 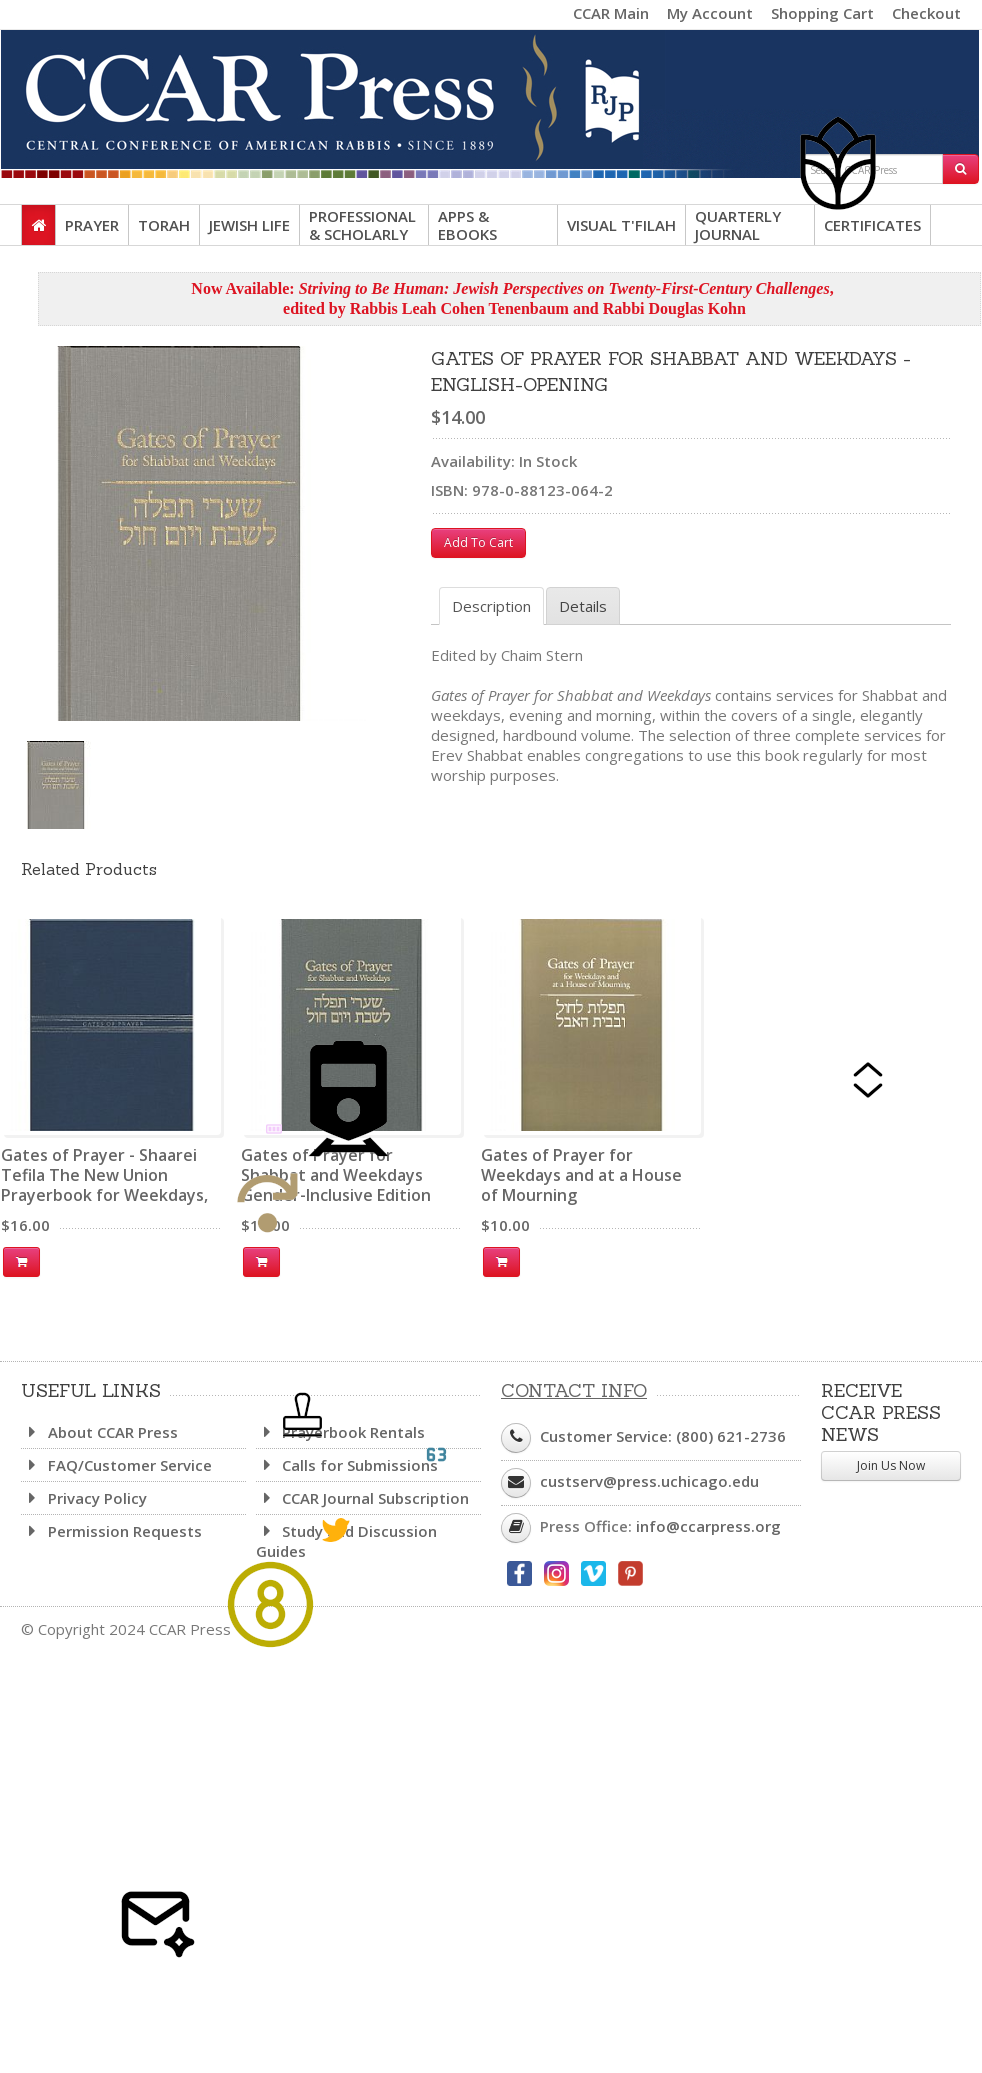 What do you see at coordinates (270, 1604) in the screenshot?
I see `indicates step 8 in a multi-step process` at bounding box center [270, 1604].